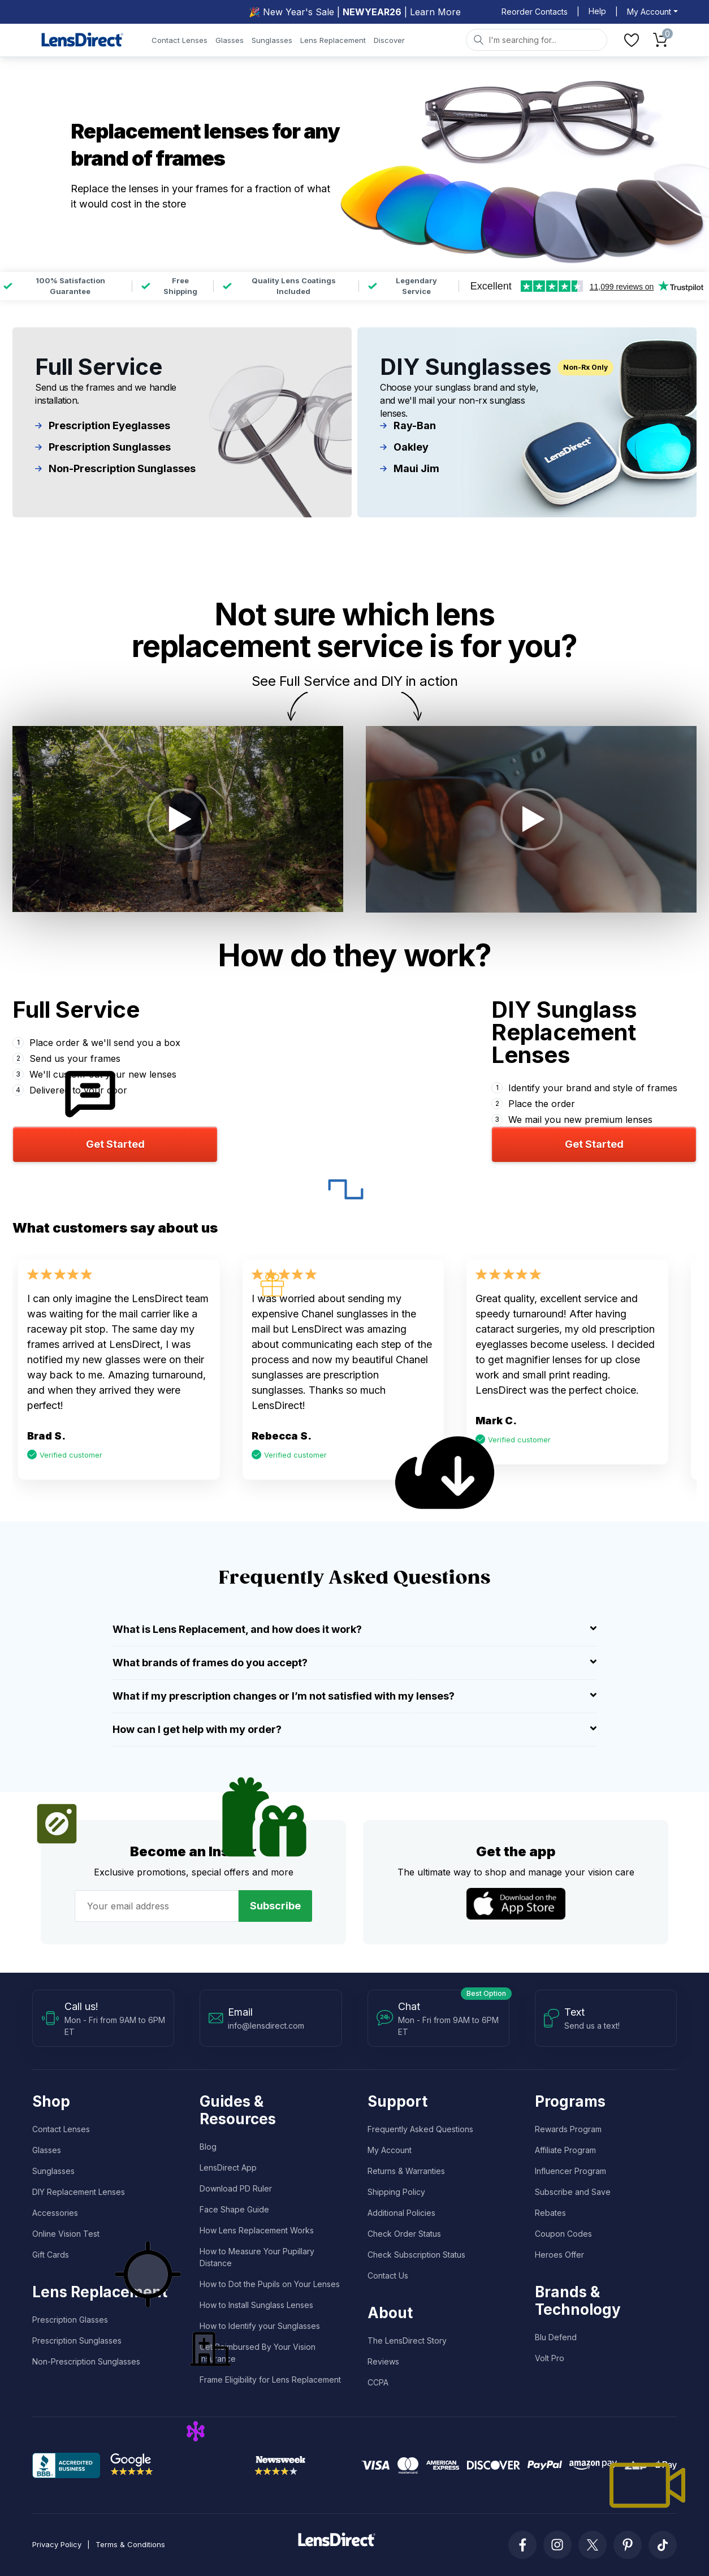 Image resolution: width=709 pixels, height=2576 pixels. What do you see at coordinates (90, 1090) in the screenshot?
I see `open chat or messaging` at bounding box center [90, 1090].